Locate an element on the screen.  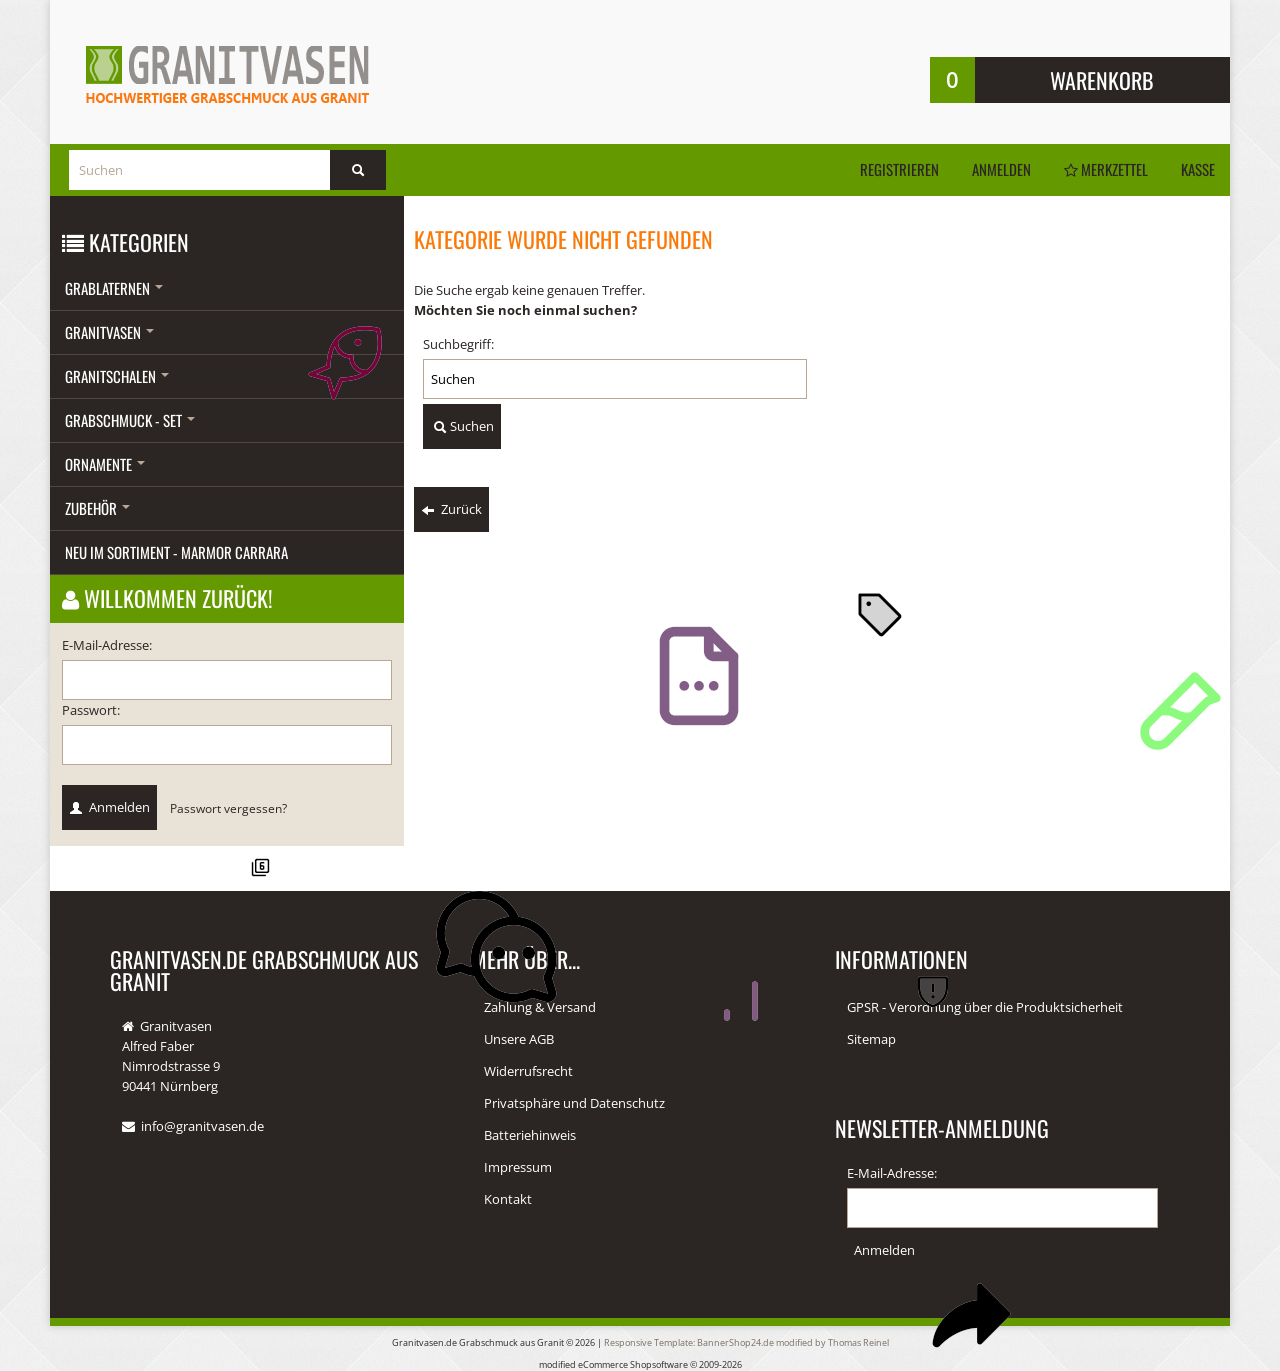
view file details or more options is located at coordinates (699, 676).